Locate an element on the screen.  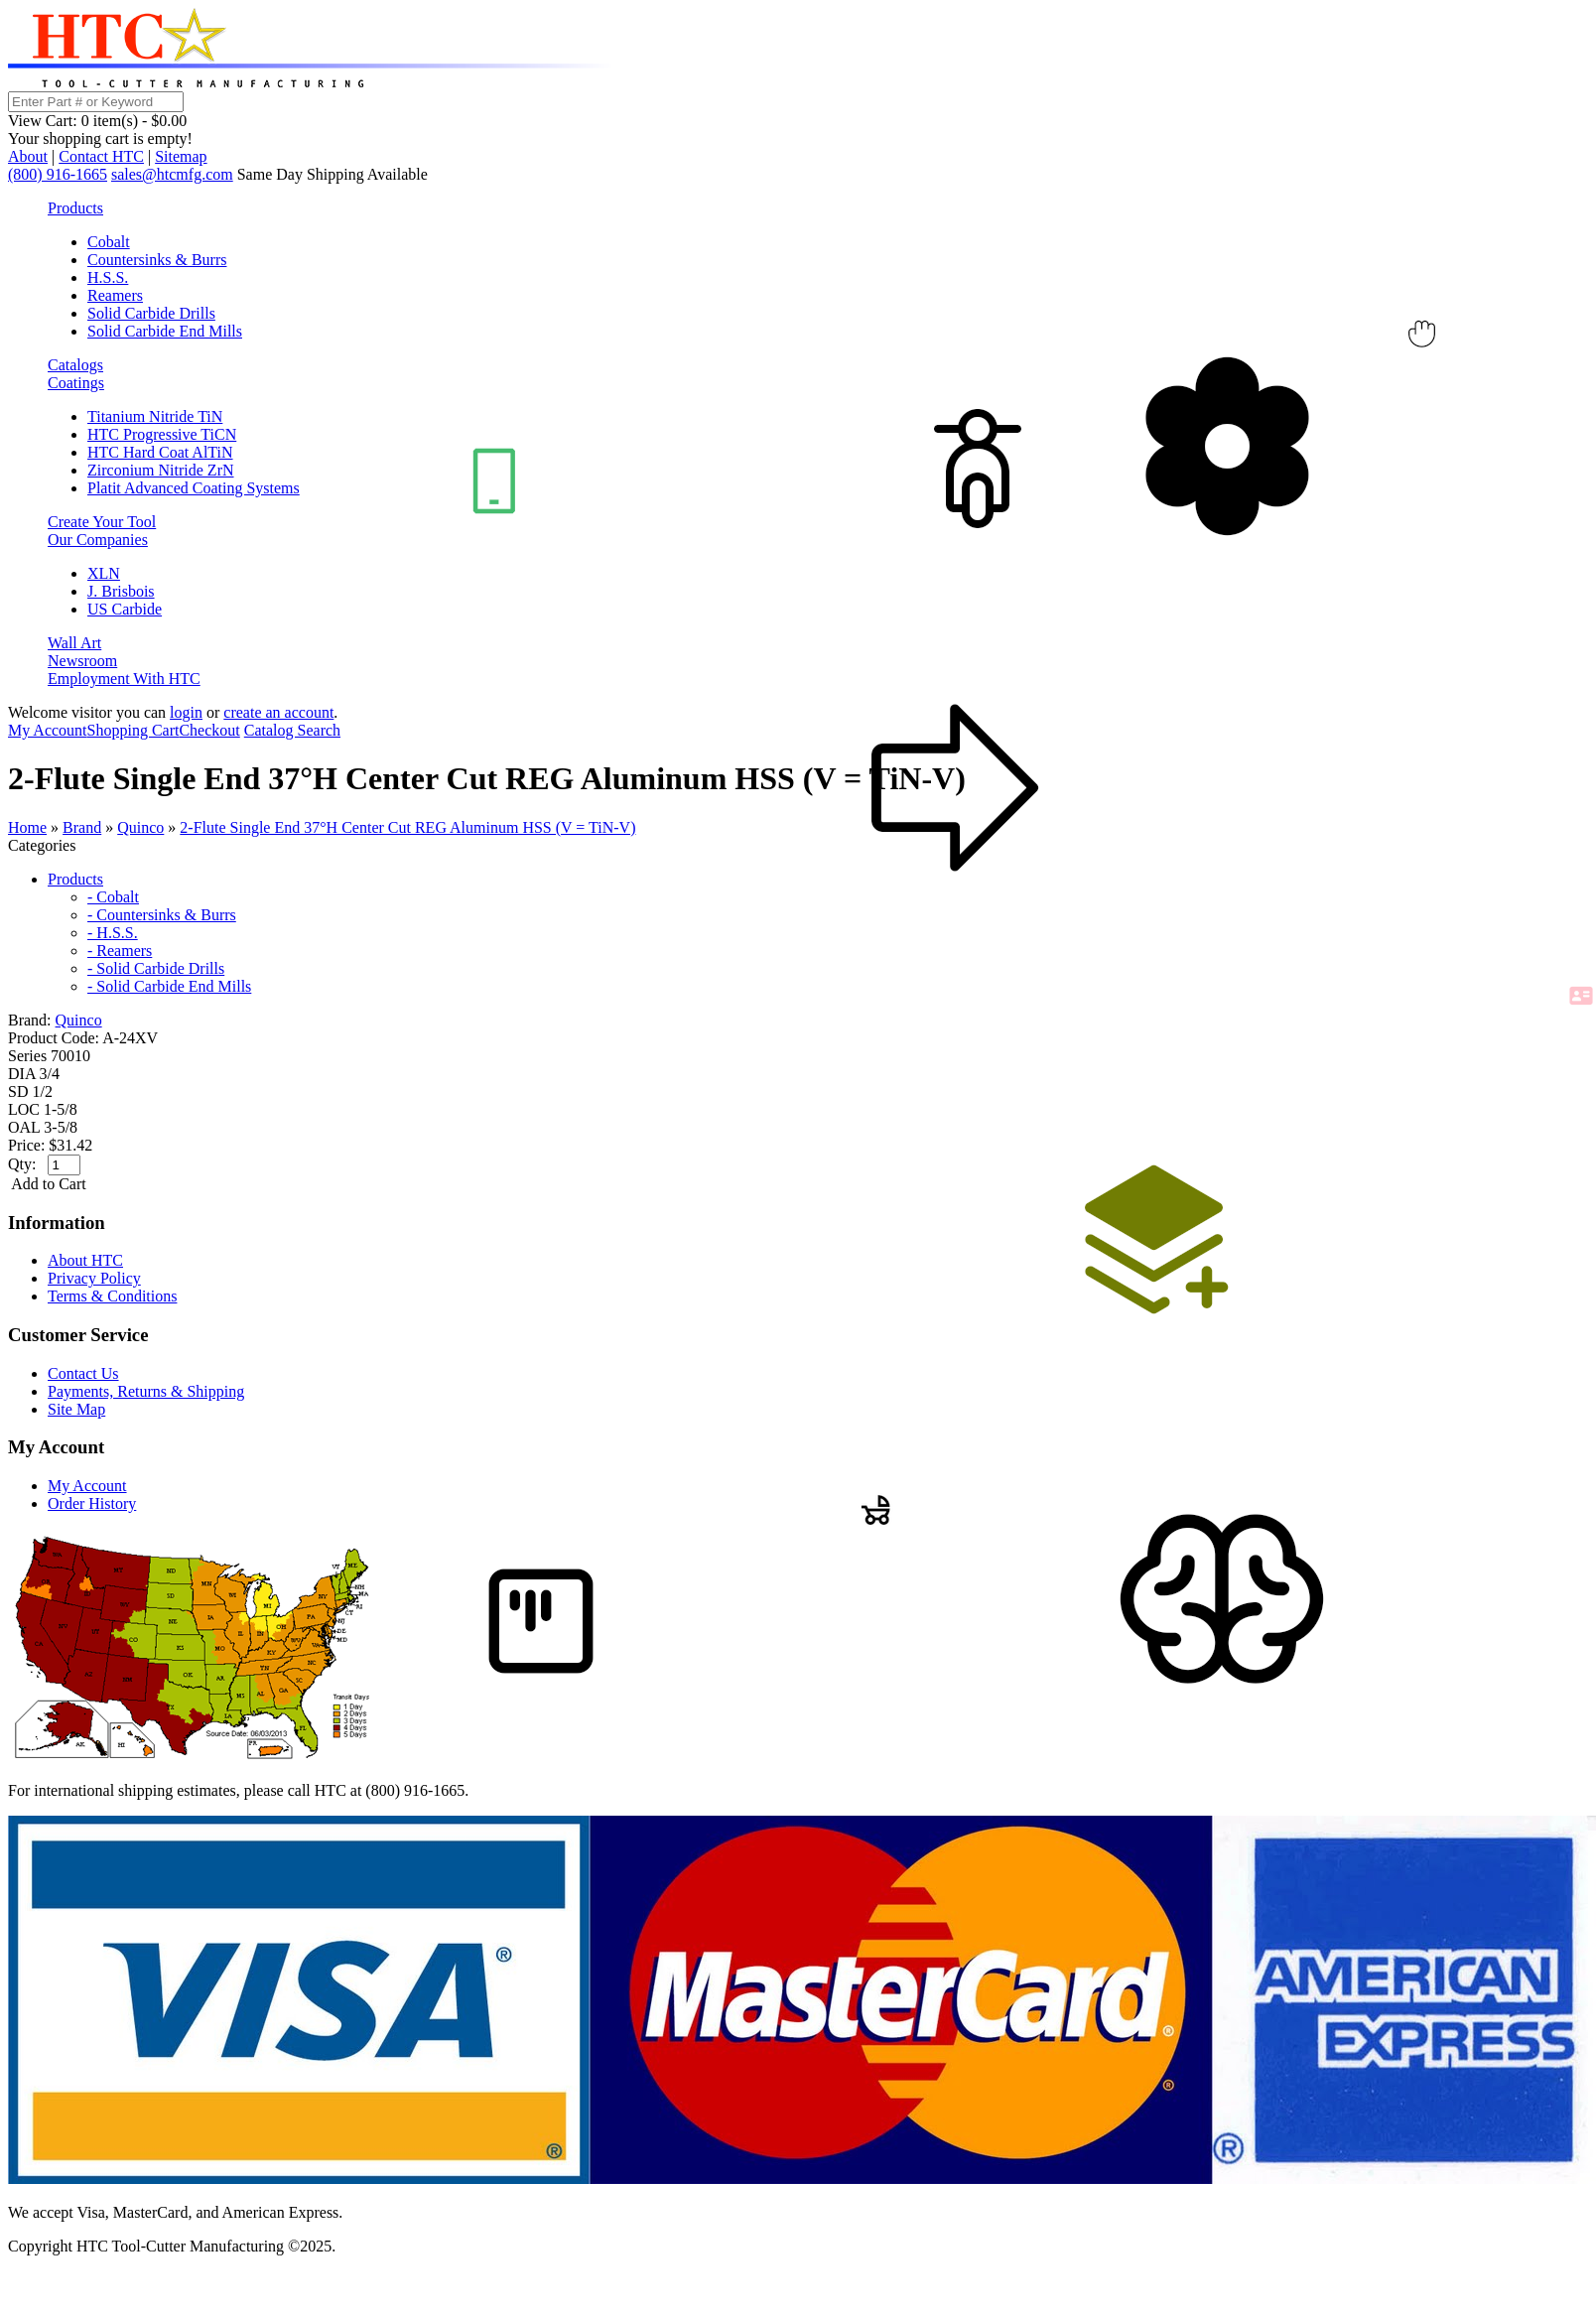
indicates child-friendly or family-friendly location is located at coordinates (876, 1510).